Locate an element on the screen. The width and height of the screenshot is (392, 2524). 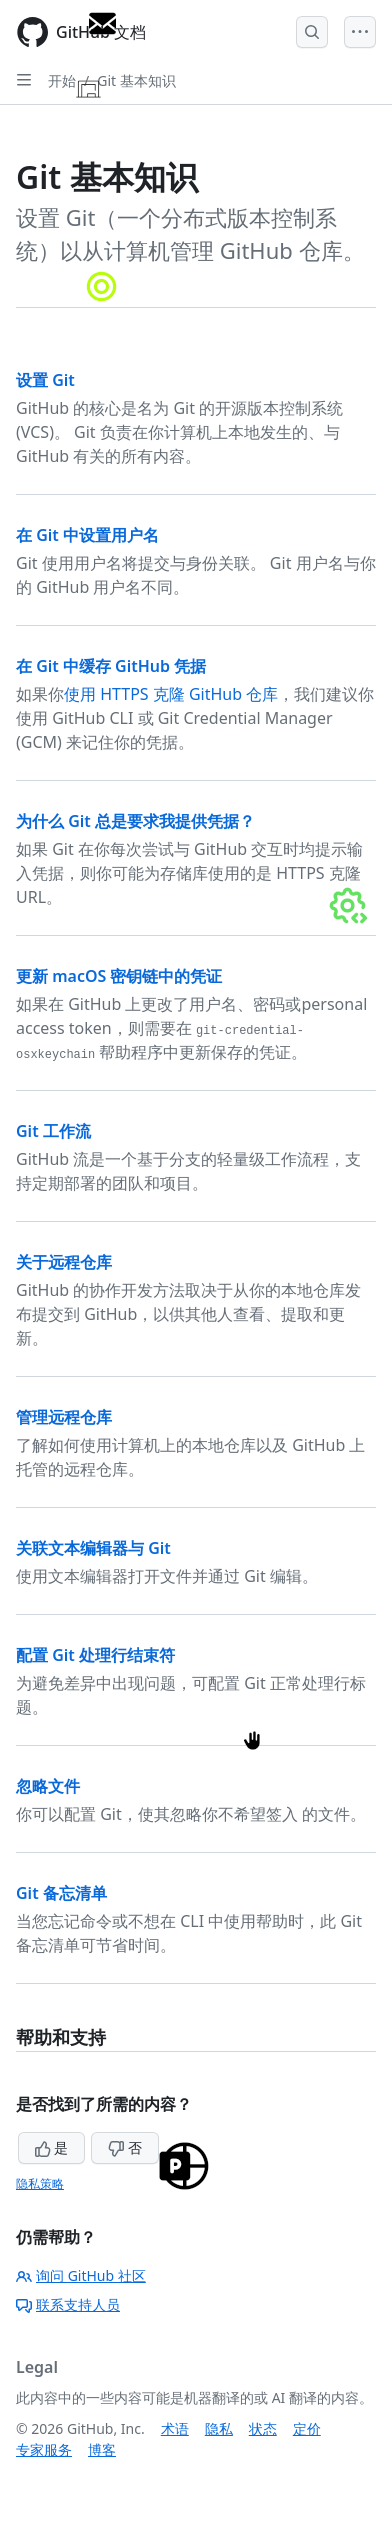
select a single option from a list is located at coordinates (101, 286).